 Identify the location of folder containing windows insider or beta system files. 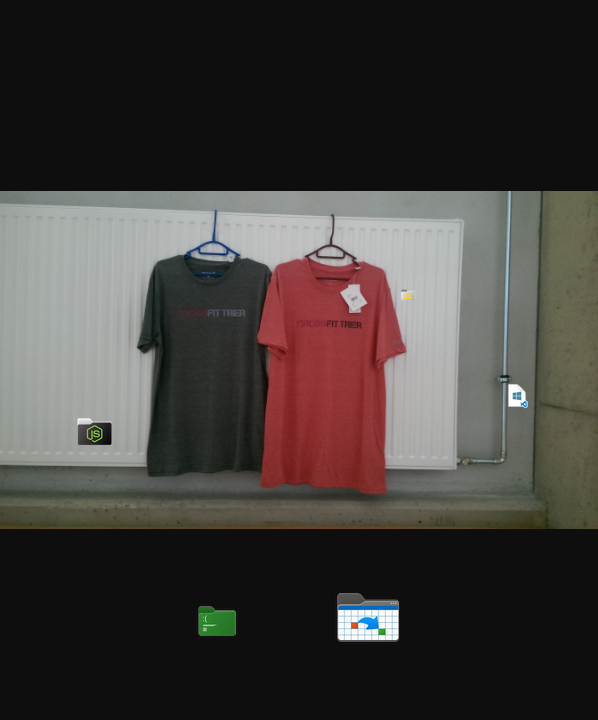
(217, 622).